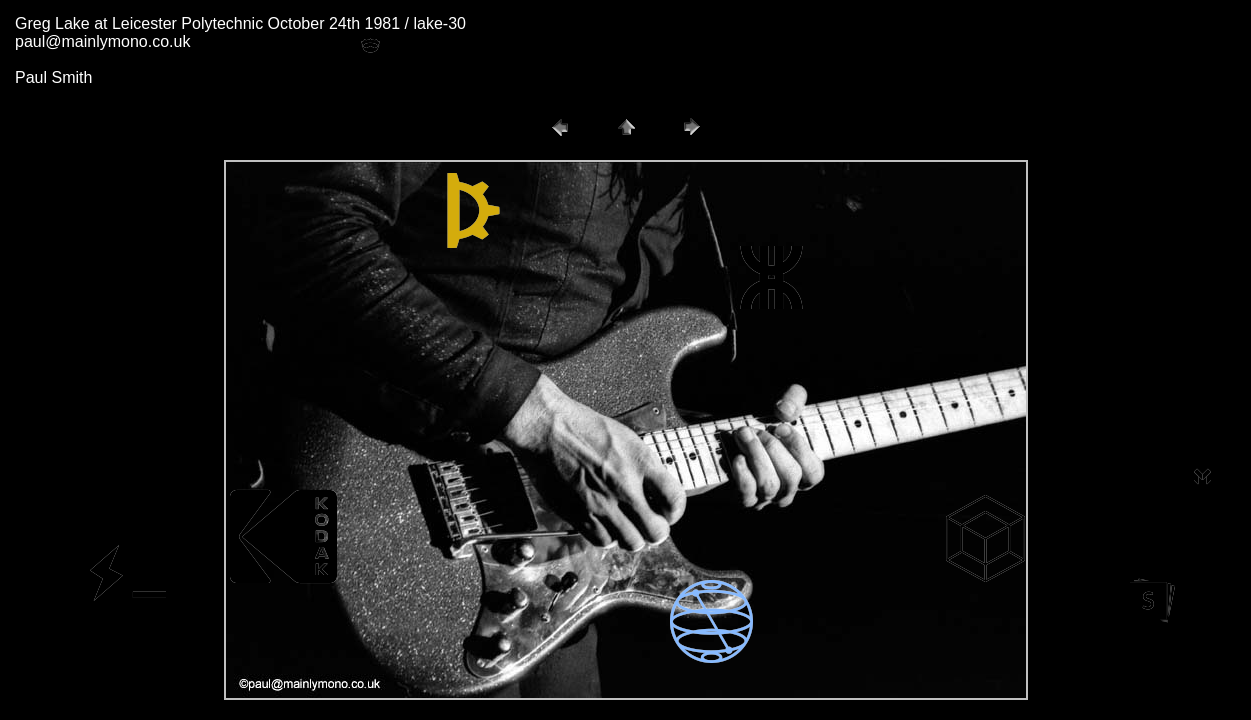 The image size is (1251, 720). I want to click on navigate to the nim programming language website, so click(370, 45).